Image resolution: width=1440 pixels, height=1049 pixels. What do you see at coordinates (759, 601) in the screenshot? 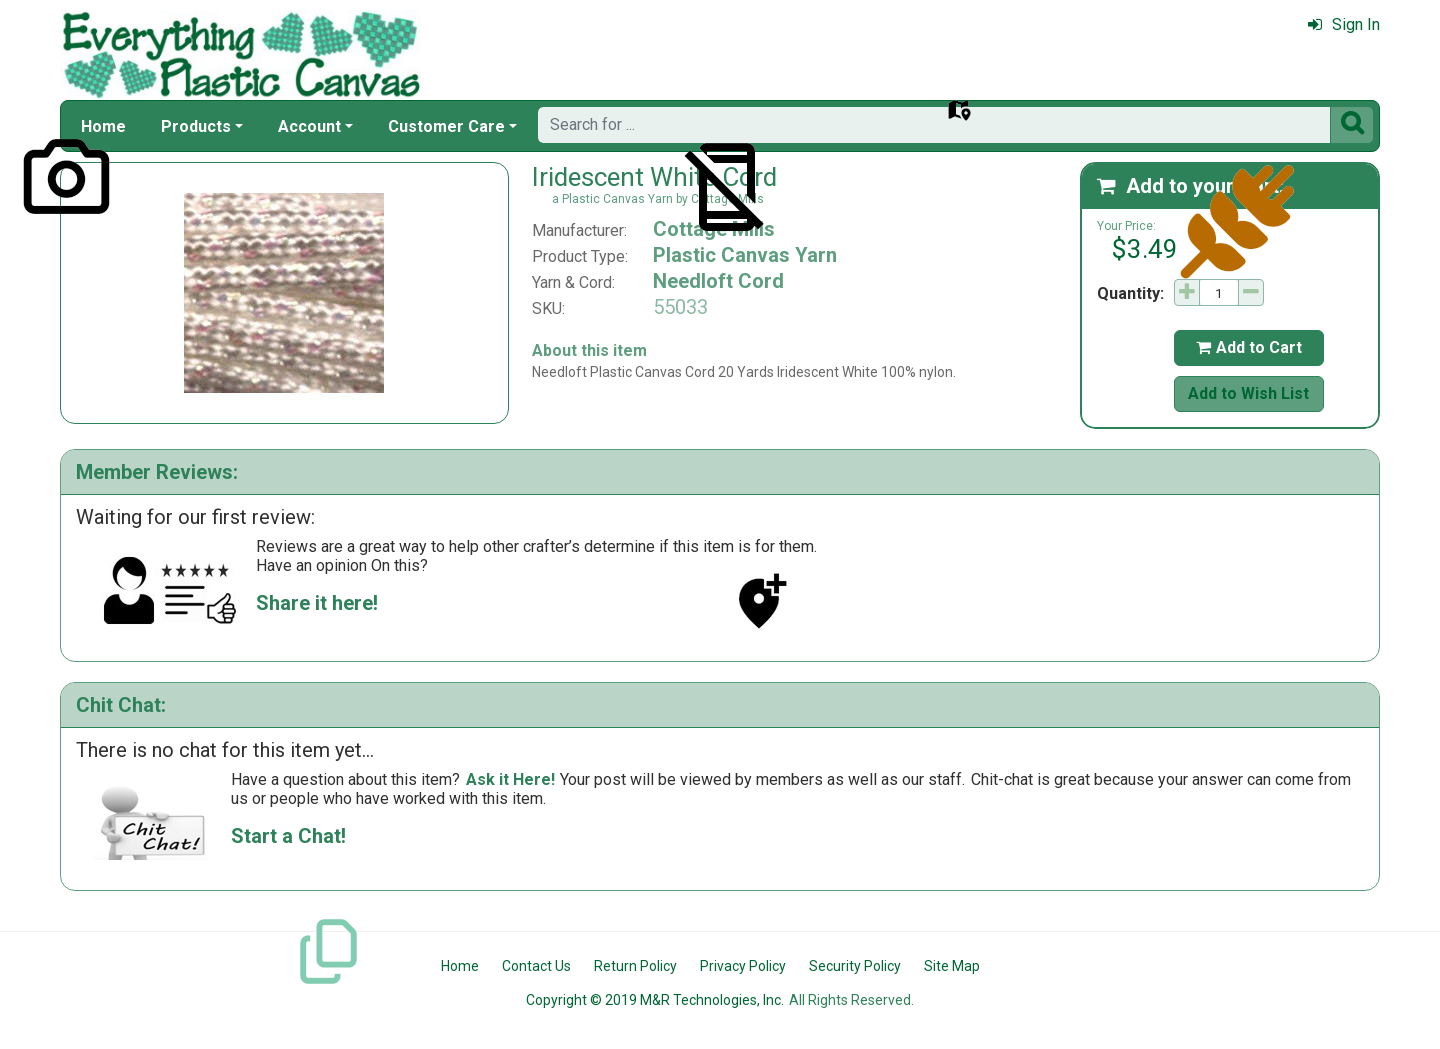
I see `add a new location pin to the map` at bounding box center [759, 601].